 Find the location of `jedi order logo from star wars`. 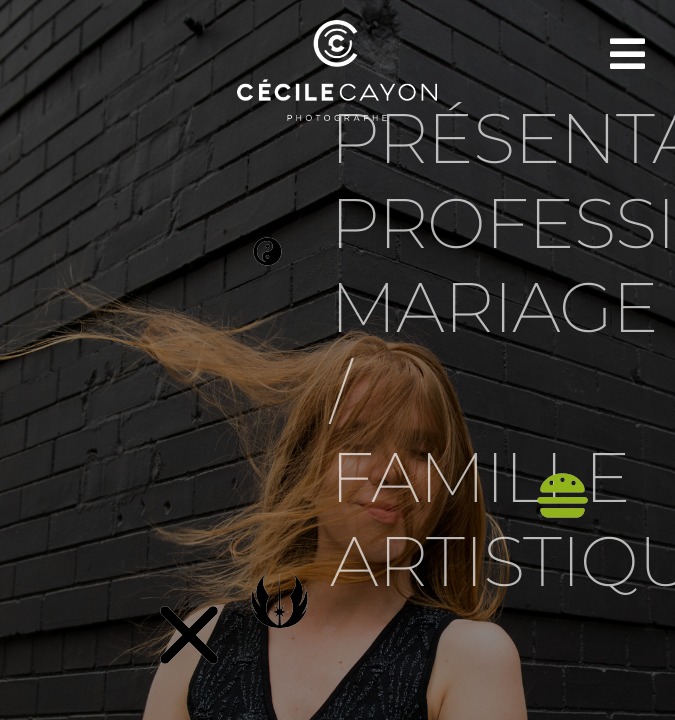

jedi order logo from star wars is located at coordinates (279, 599).